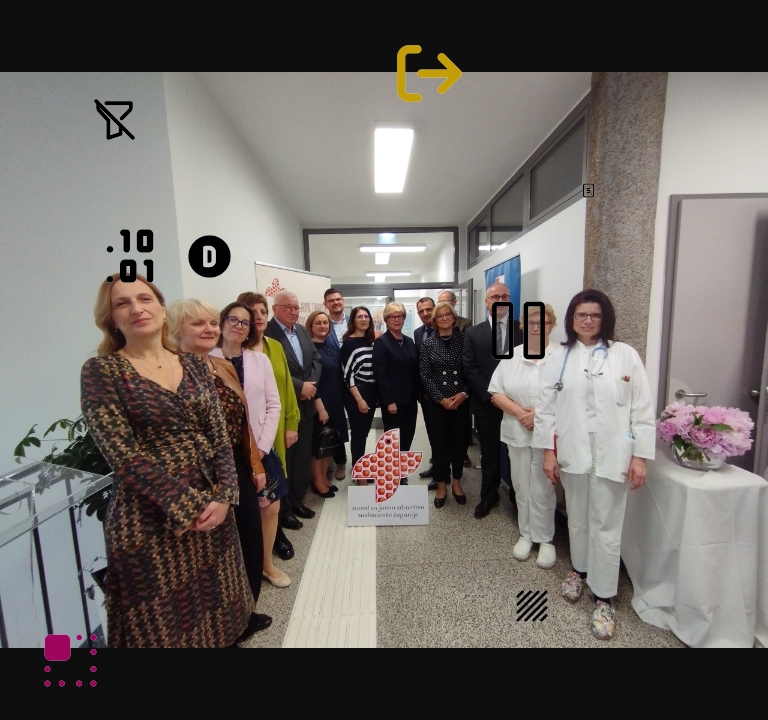 Image resolution: width=768 pixels, height=720 pixels. I want to click on view or access binary/raw data, so click(130, 256).